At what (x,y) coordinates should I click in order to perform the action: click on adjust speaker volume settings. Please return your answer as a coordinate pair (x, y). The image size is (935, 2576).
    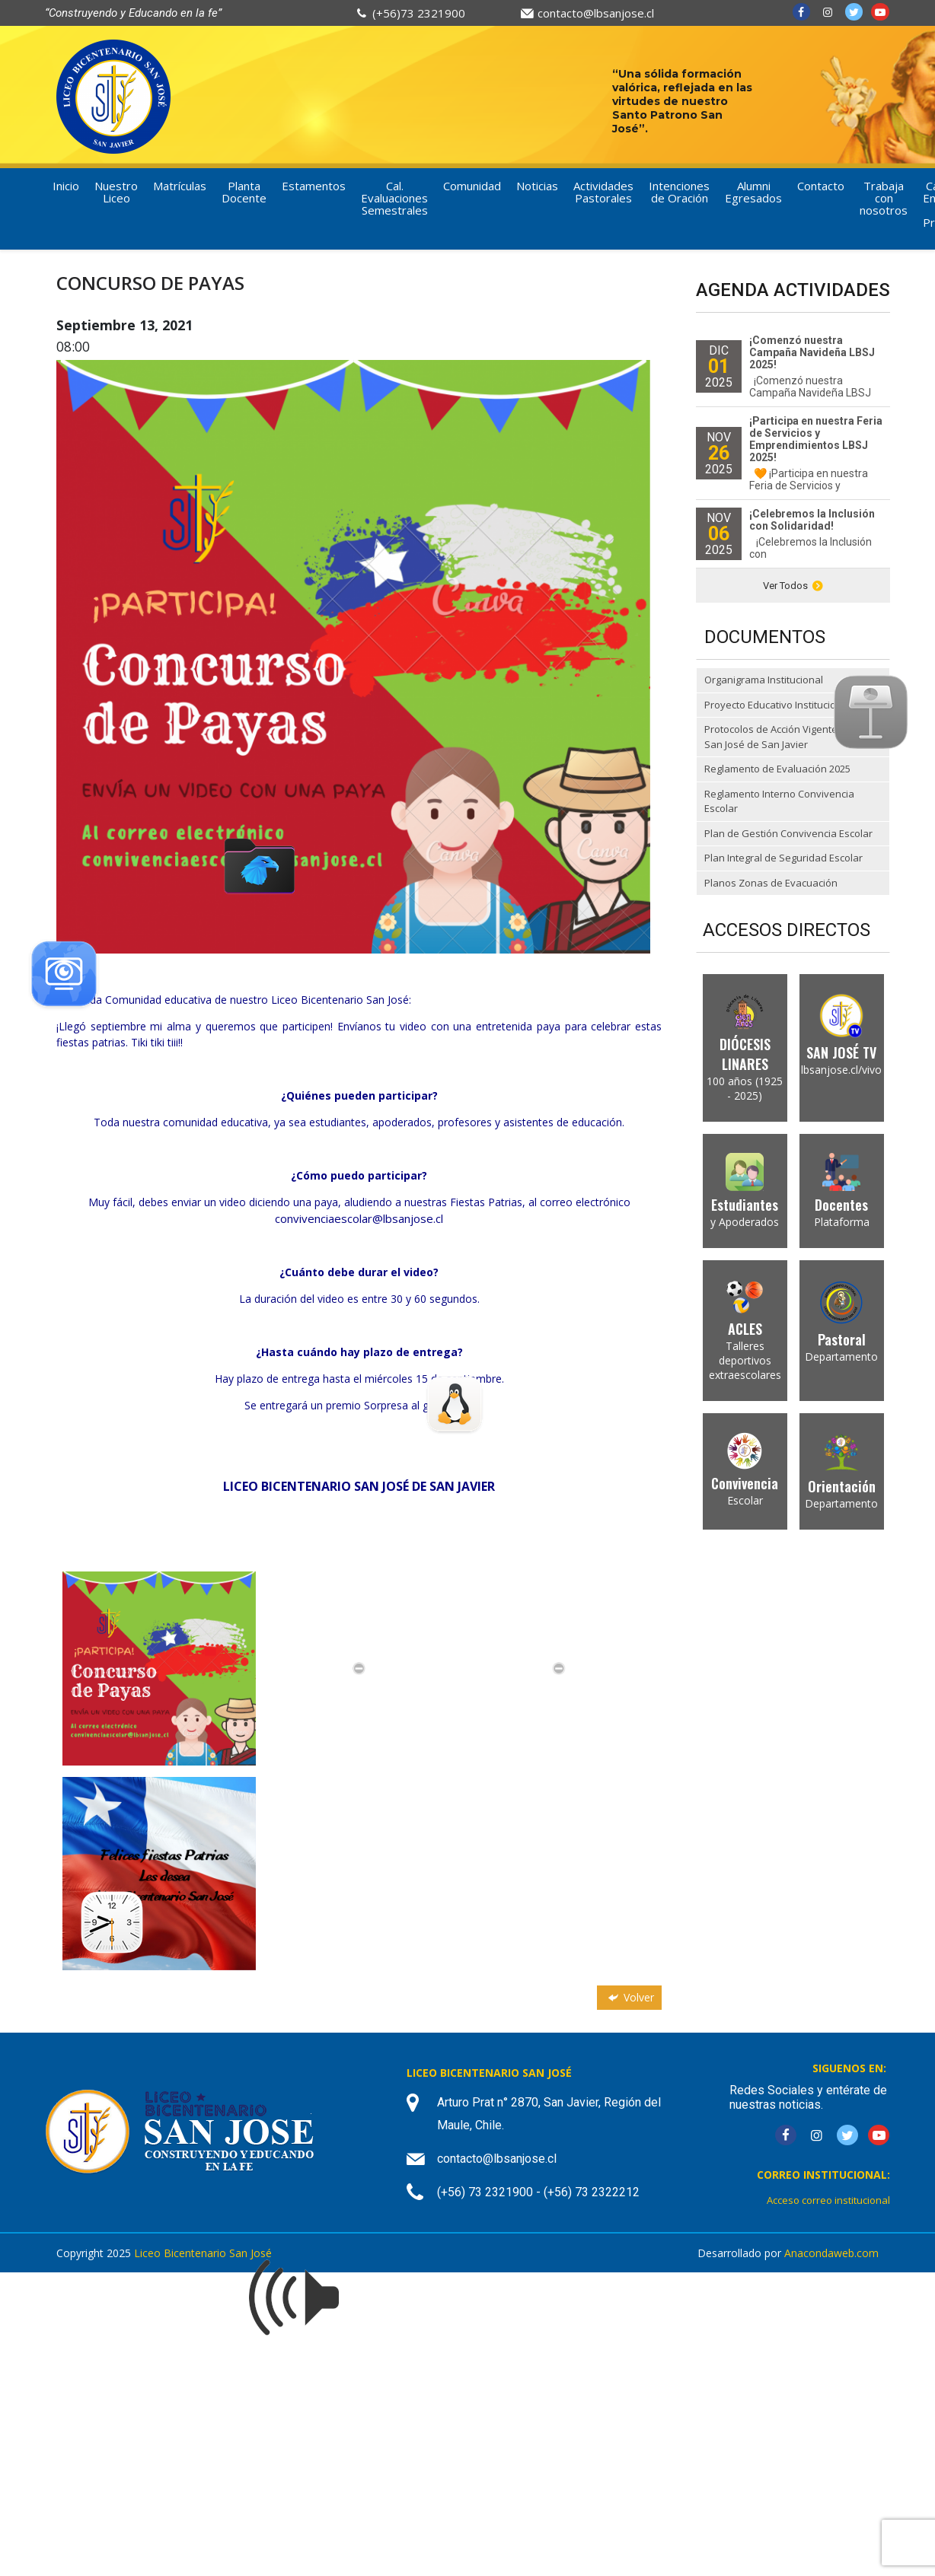
    Looking at the image, I should click on (294, 2297).